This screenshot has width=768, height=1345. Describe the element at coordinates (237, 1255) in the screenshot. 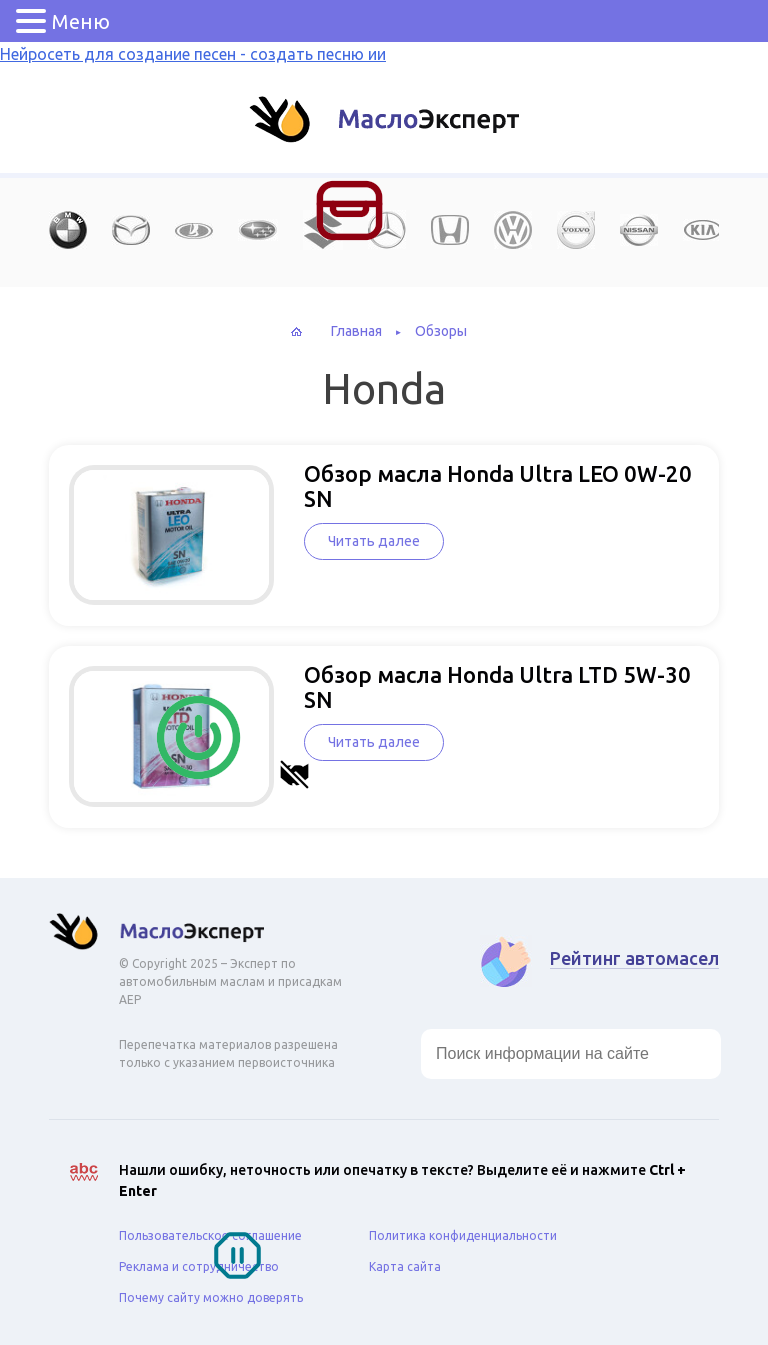

I see `pause or halt a process` at that location.